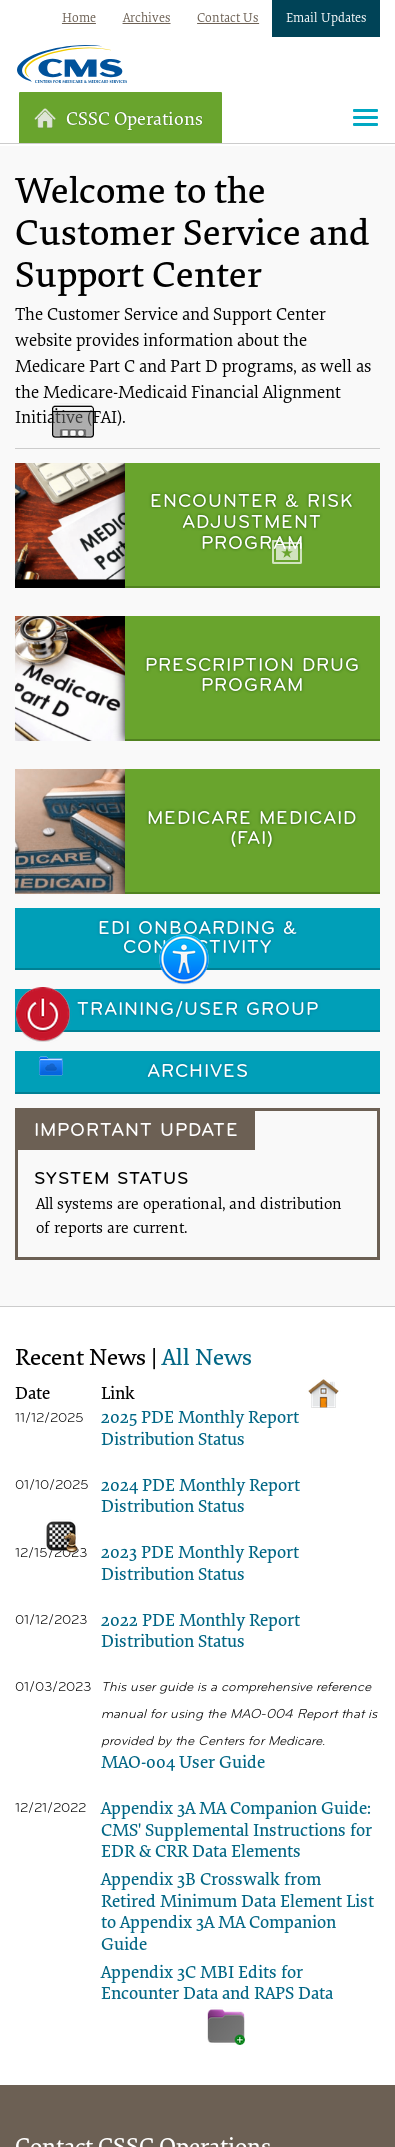 The image size is (395, 2147). Describe the element at coordinates (287, 552) in the screenshot. I see `access your favorites folder in the media library` at that location.